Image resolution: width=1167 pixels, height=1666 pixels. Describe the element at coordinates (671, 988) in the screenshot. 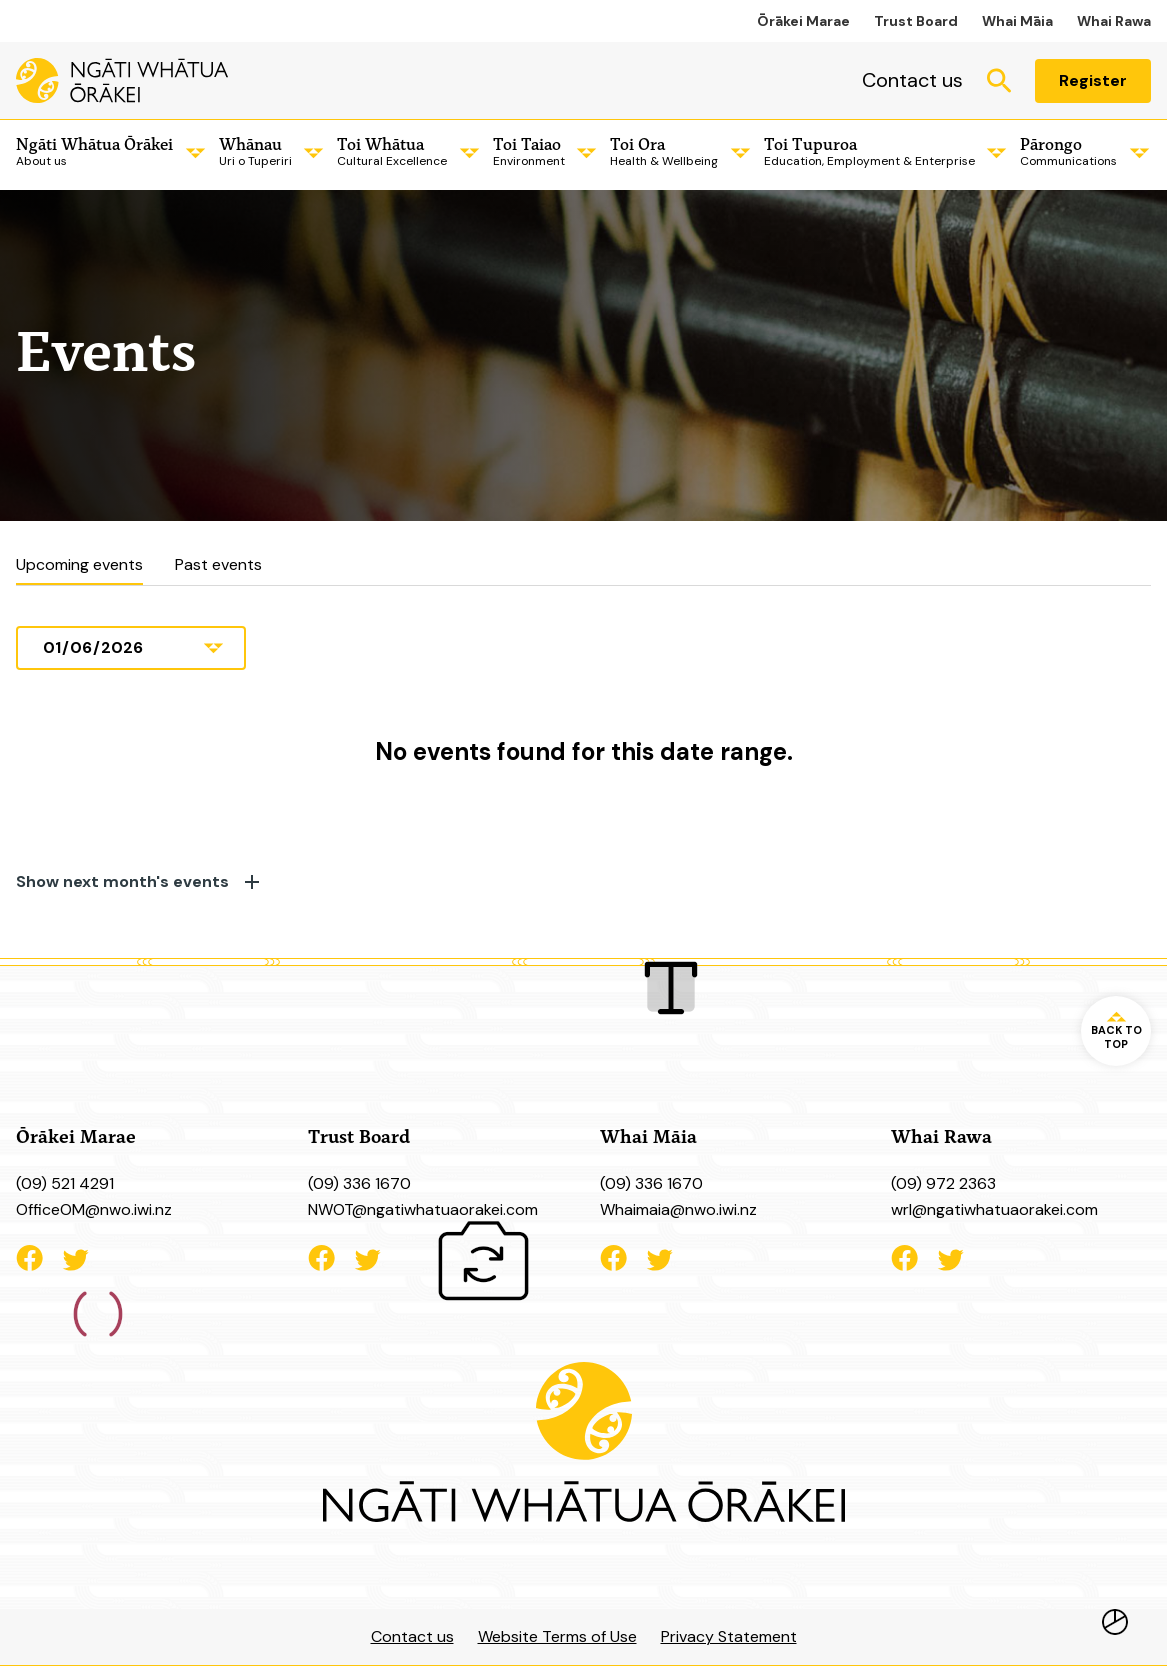

I see `format text or change font style` at that location.